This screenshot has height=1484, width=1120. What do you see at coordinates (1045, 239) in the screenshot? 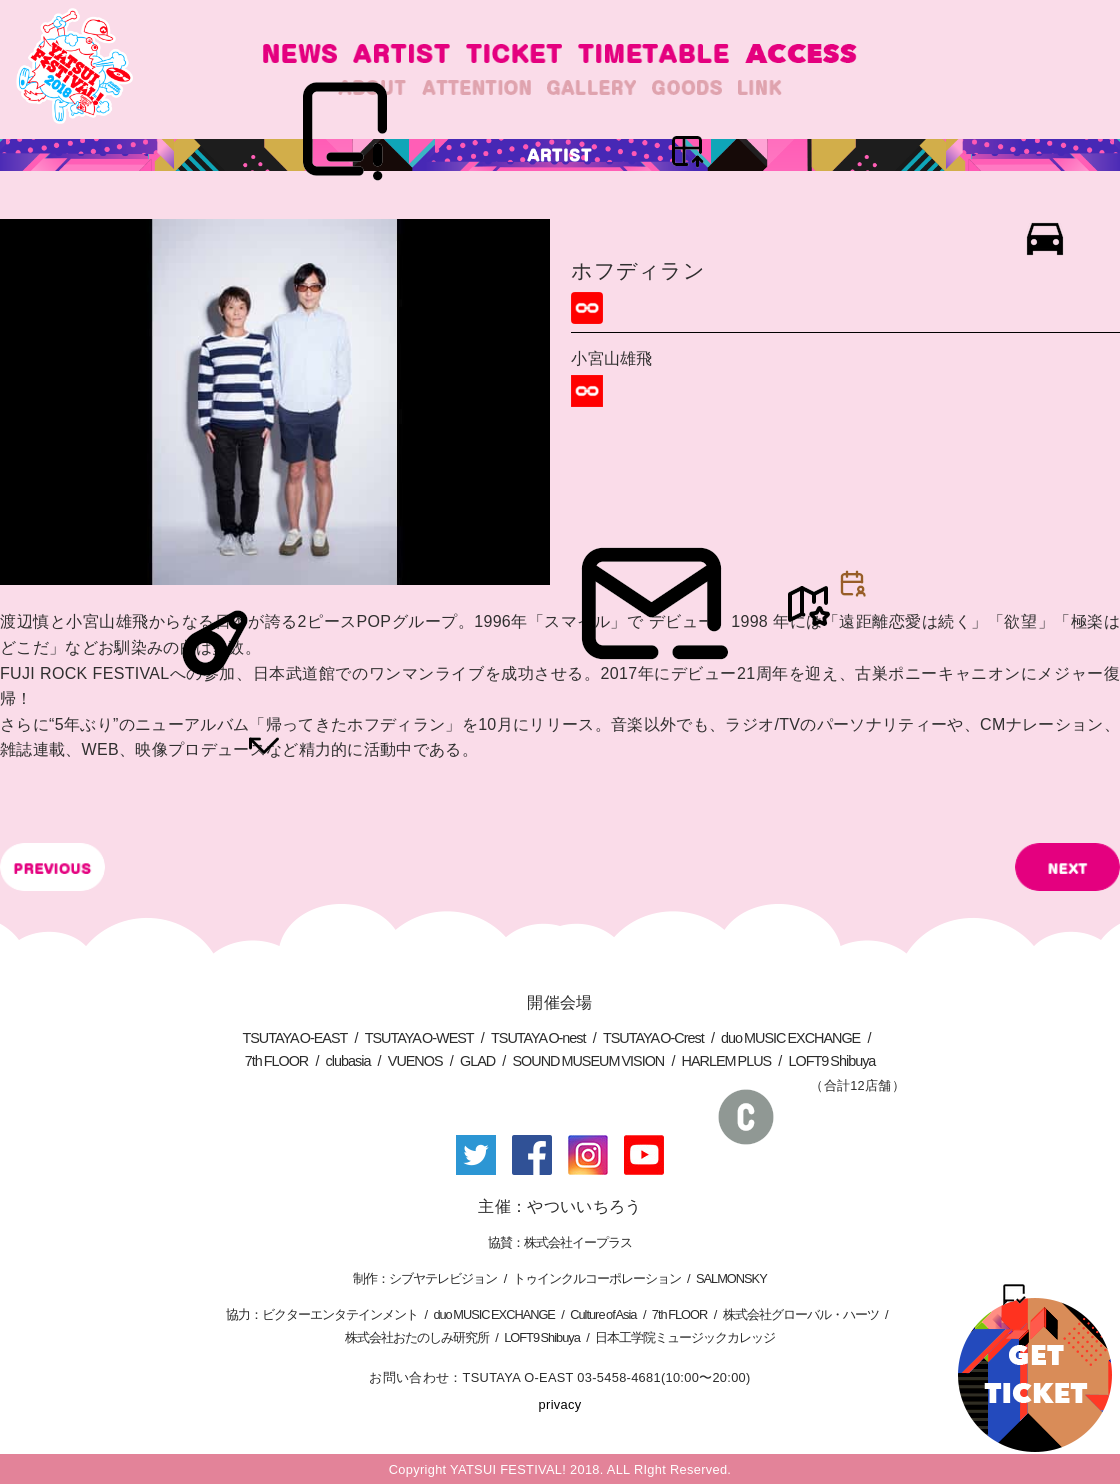
I see `view estimated time of arrival for your drive` at bounding box center [1045, 239].